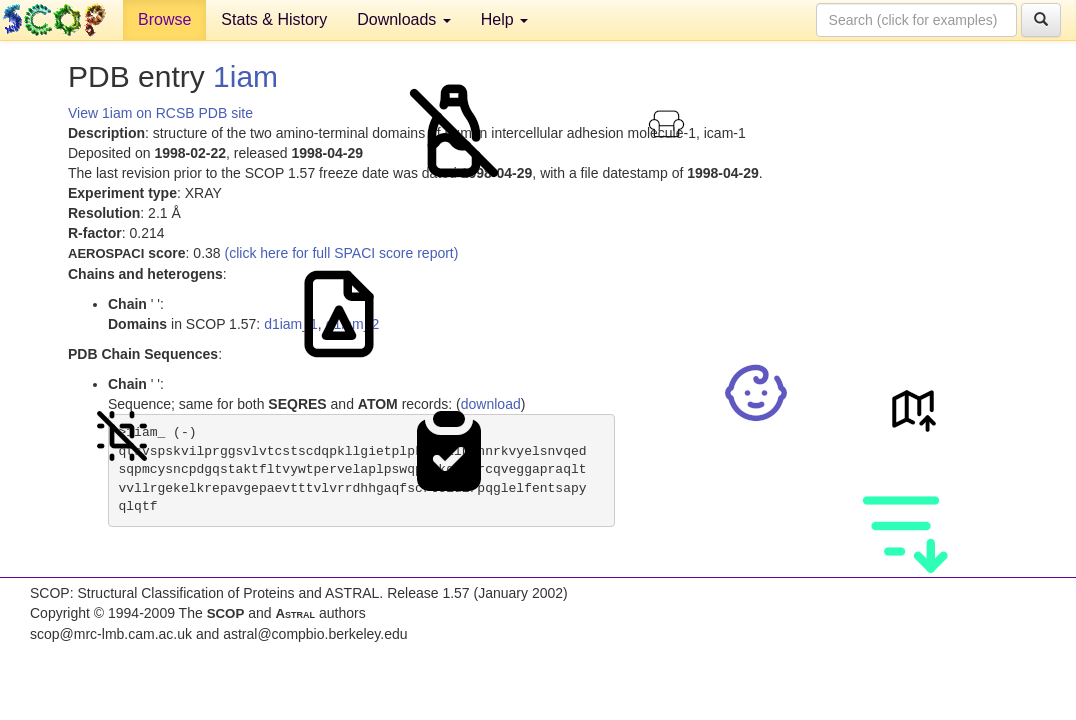  What do you see at coordinates (454, 133) in the screenshot?
I see `indicates bottles are not permitted` at bounding box center [454, 133].